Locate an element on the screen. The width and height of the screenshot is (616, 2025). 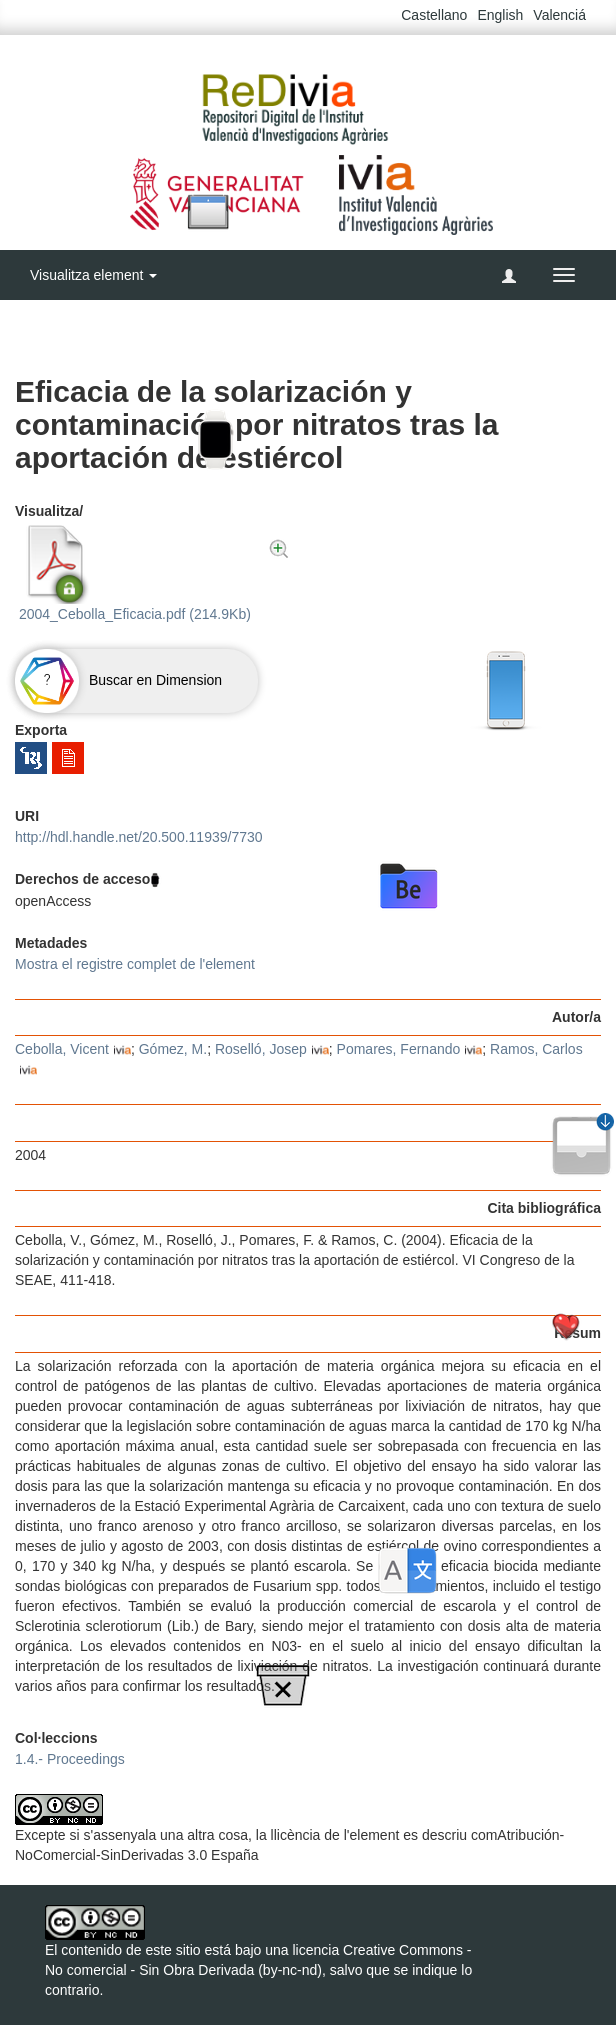
zoom to fit content within the current view is located at coordinates (279, 549).